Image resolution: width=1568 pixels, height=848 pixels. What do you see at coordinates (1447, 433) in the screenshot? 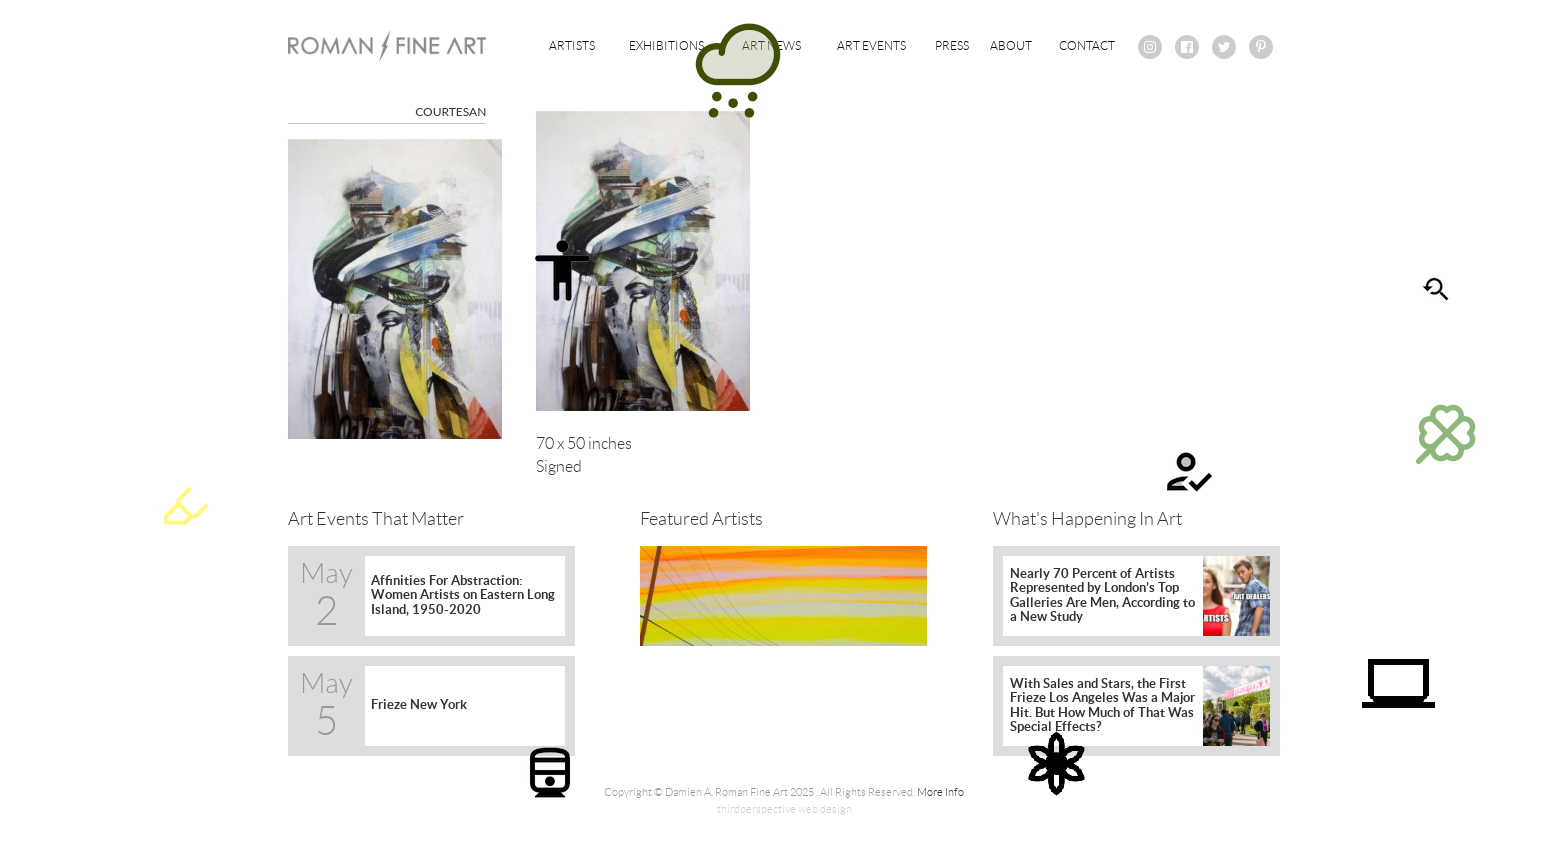
I see `indicates a lucky or bonus reward feature` at bounding box center [1447, 433].